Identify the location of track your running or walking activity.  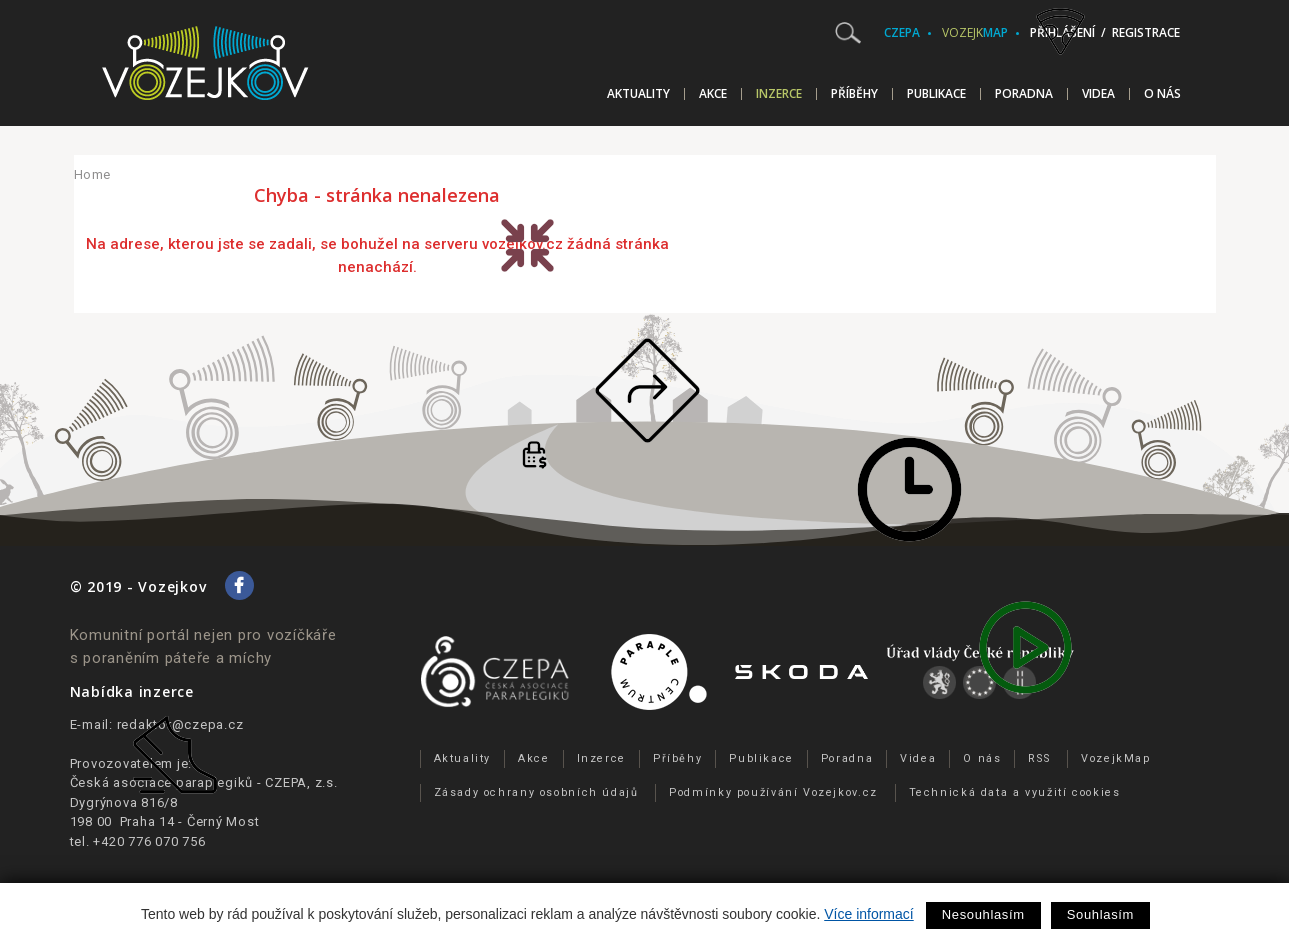
(173, 759).